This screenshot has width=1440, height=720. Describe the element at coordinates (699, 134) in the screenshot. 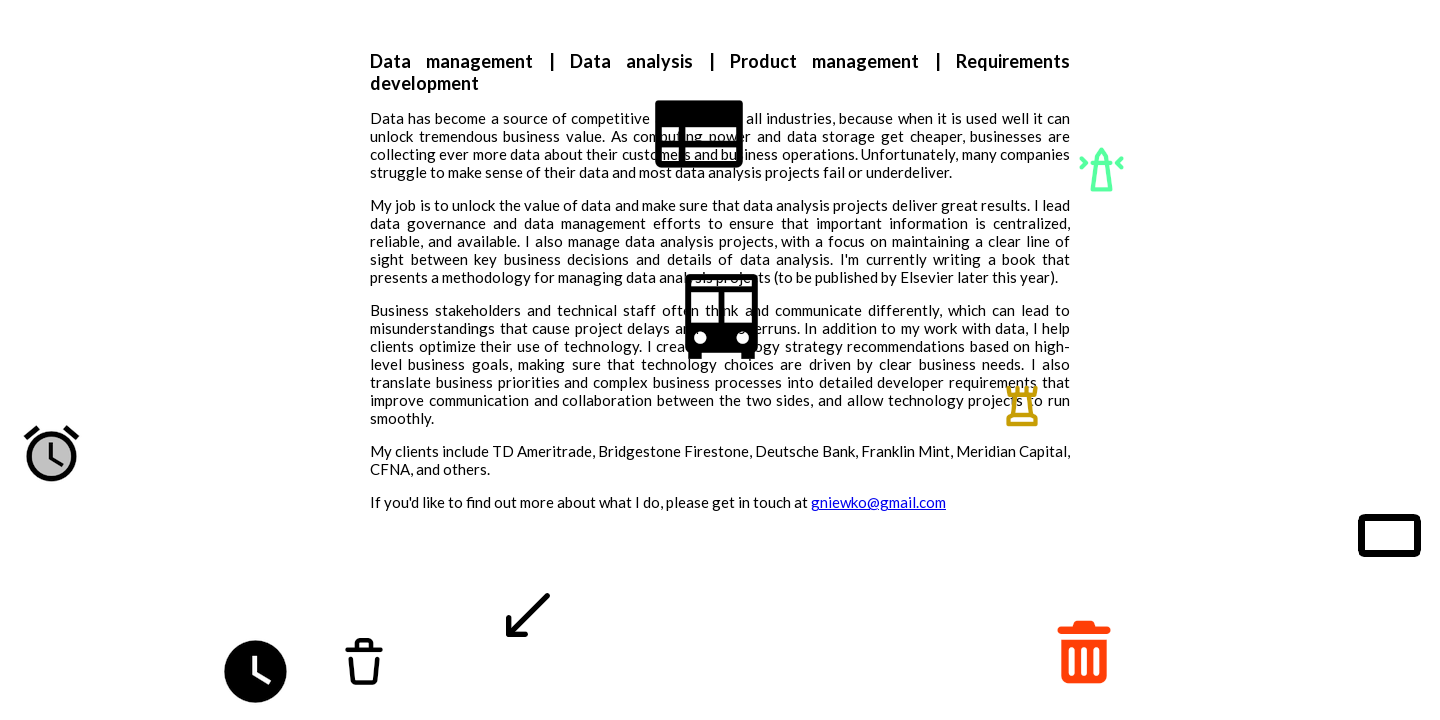

I see `view data in table format` at that location.